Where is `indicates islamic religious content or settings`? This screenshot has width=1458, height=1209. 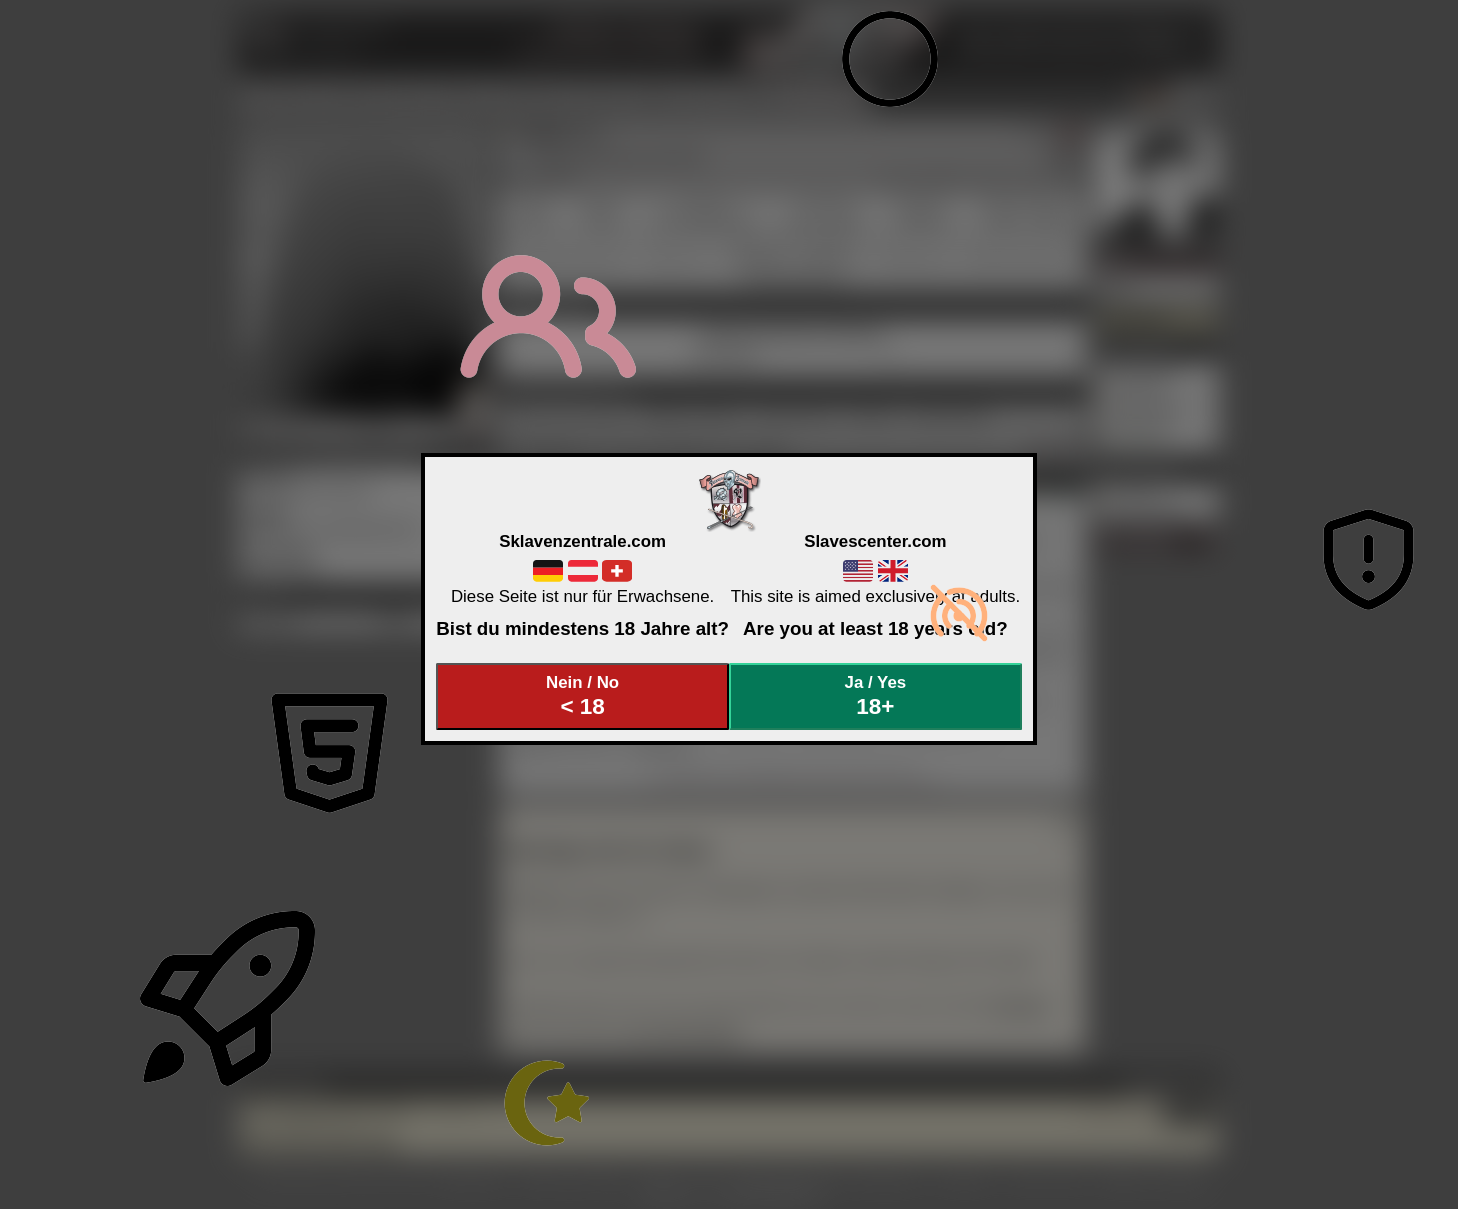
indicates islamic religious content or settings is located at coordinates (547, 1103).